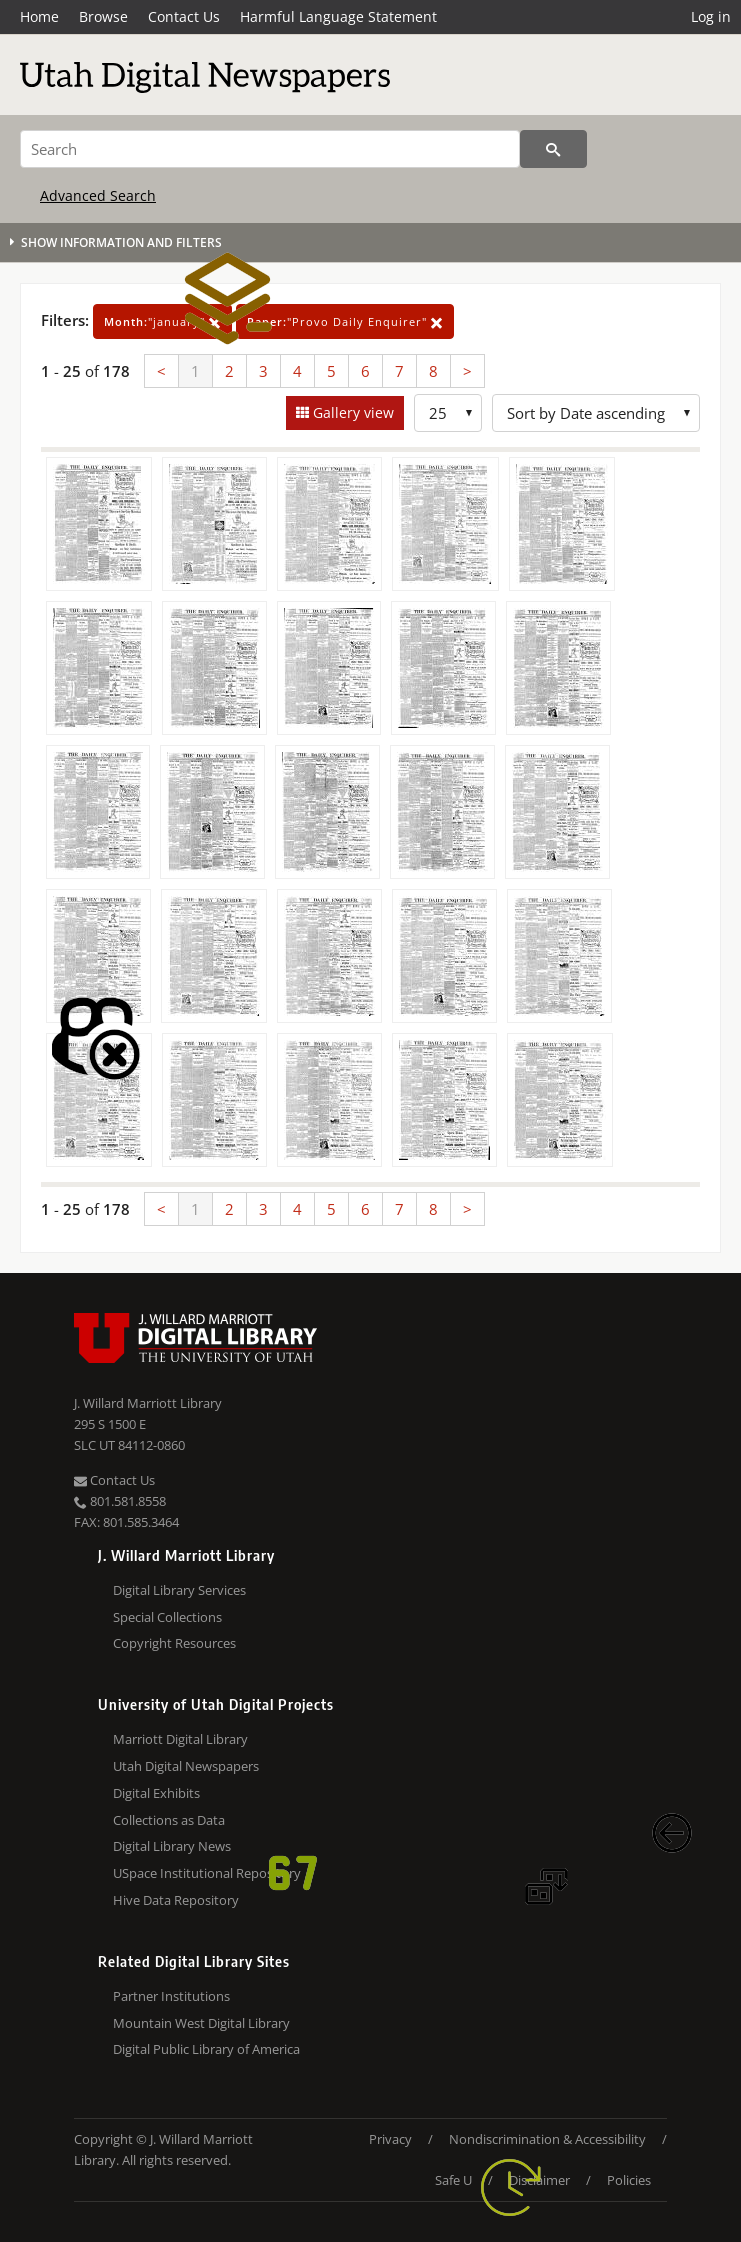 The width and height of the screenshot is (741, 2242). What do you see at coordinates (509, 2187) in the screenshot?
I see `redo or restore a previous action` at bounding box center [509, 2187].